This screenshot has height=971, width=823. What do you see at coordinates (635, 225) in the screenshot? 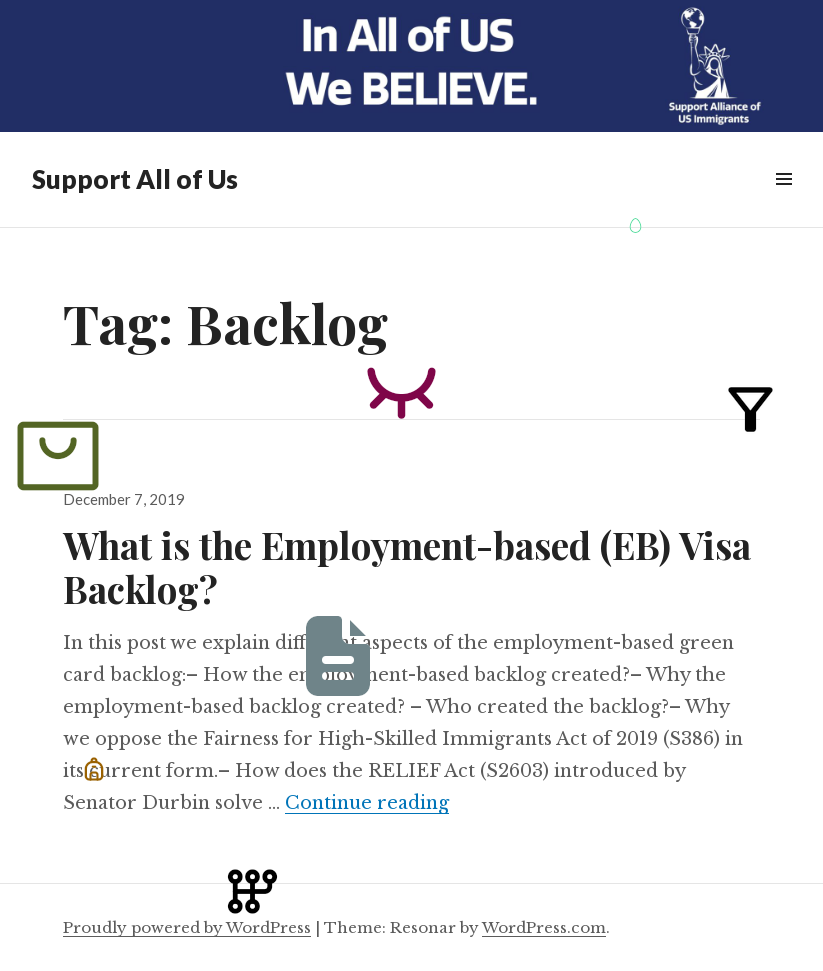
I see `indicates egg or egg-related dietary information` at bounding box center [635, 225].